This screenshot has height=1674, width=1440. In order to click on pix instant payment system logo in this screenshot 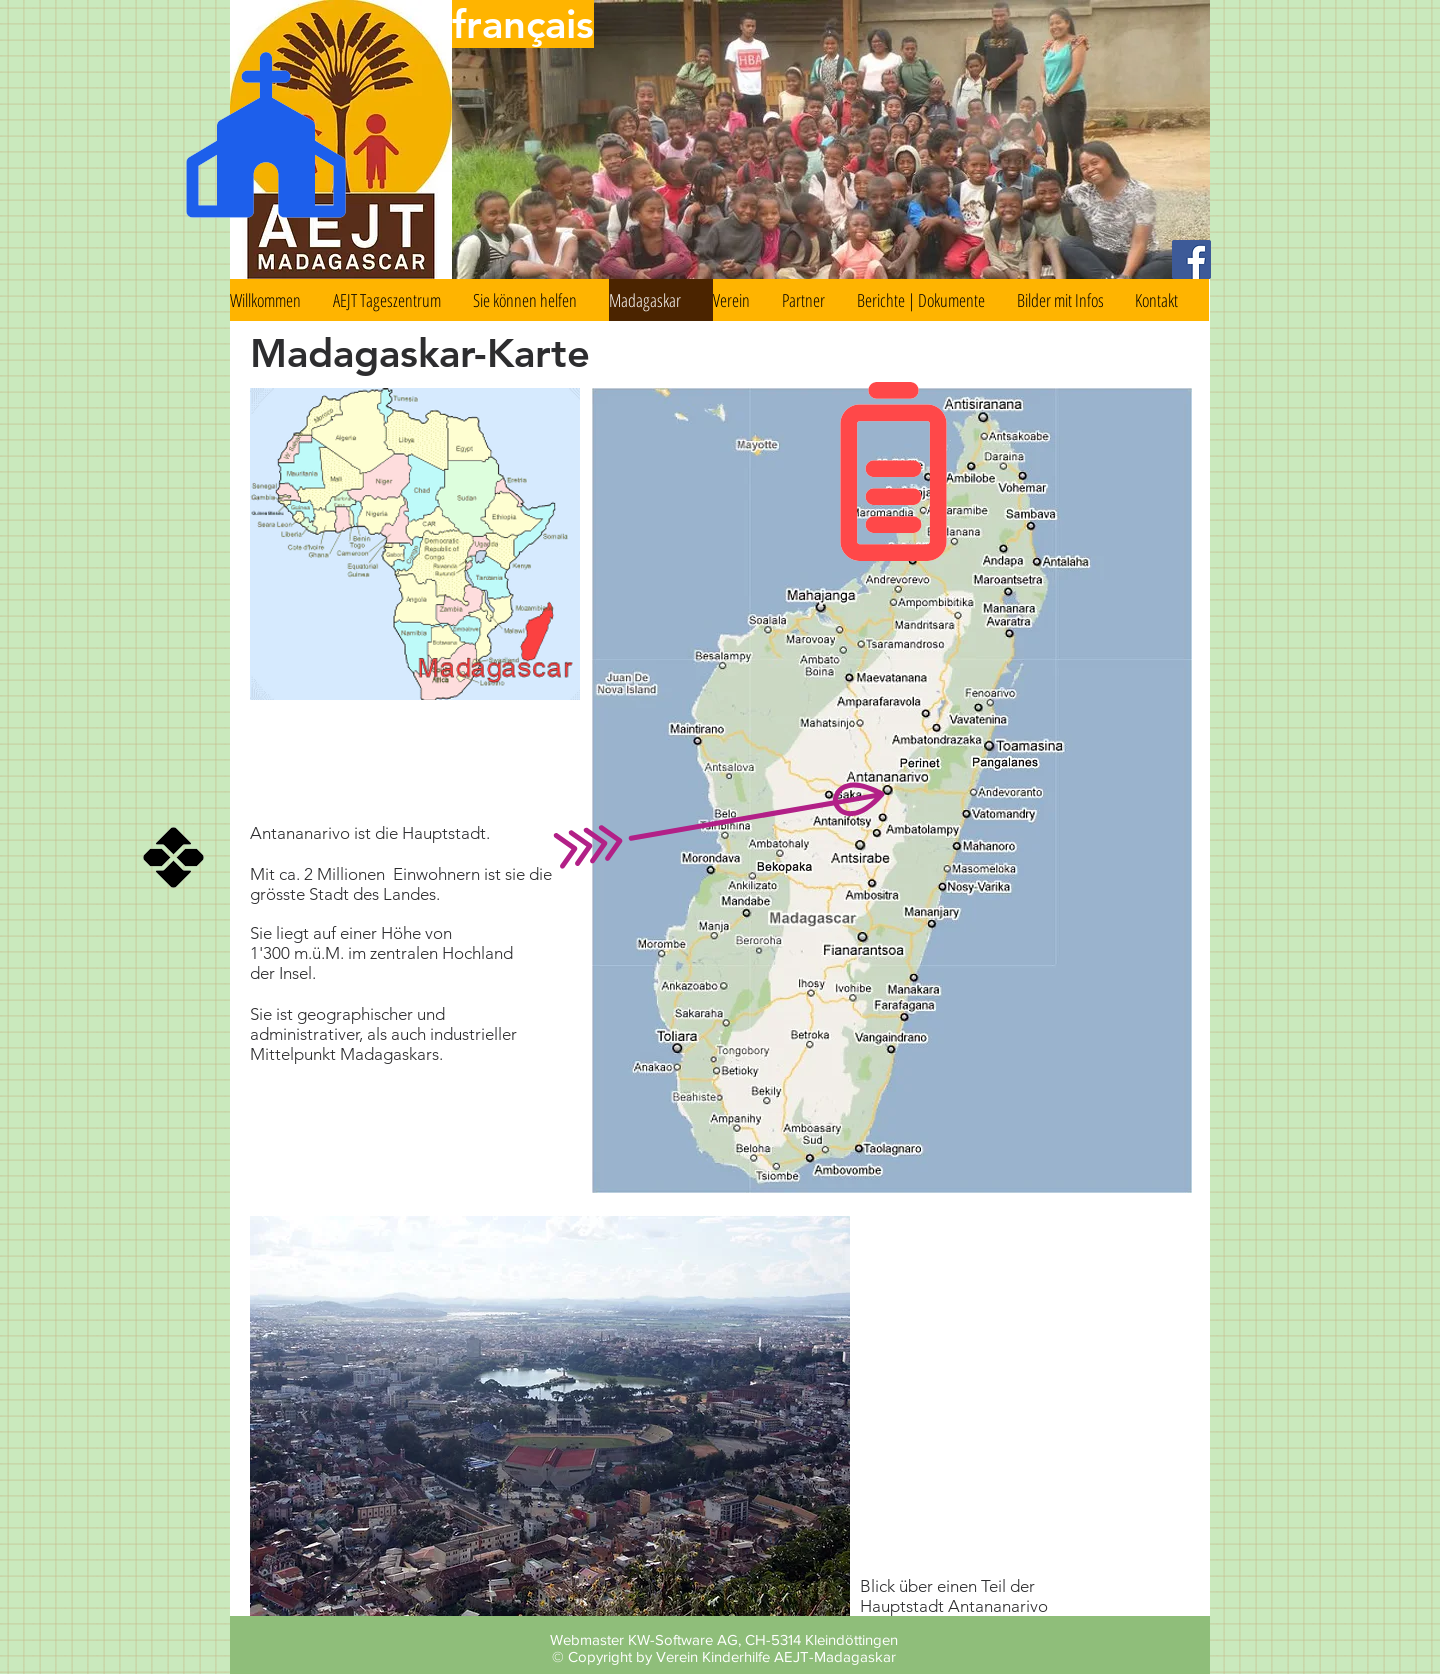, I will do `click(173, 857)`.